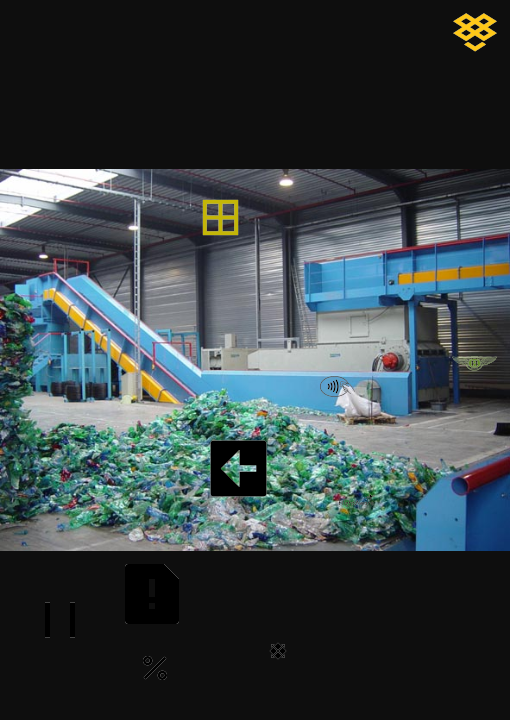 This screenshot has height=720, width=510. Describe the element at coordinates (337, 386) in the screenshot. I see `indicates contactless payment is accepted` at that location.